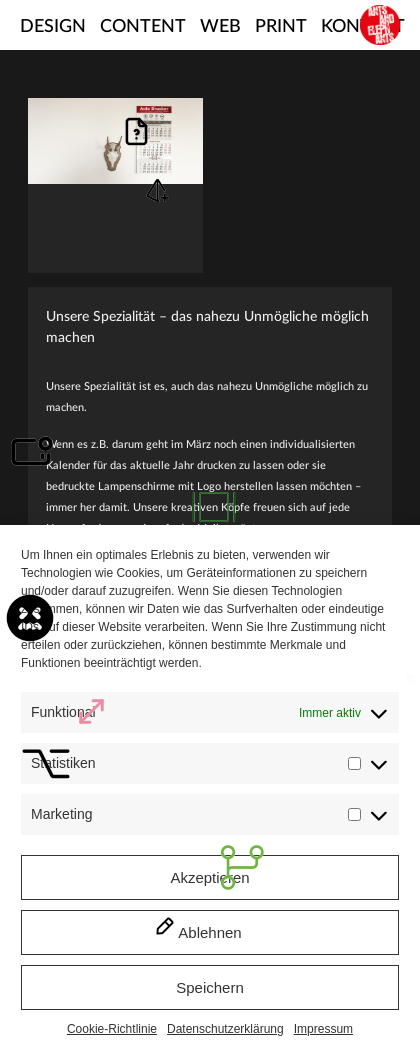  I want to click on mouse cursor or pointer indicator, so click(411, 678).